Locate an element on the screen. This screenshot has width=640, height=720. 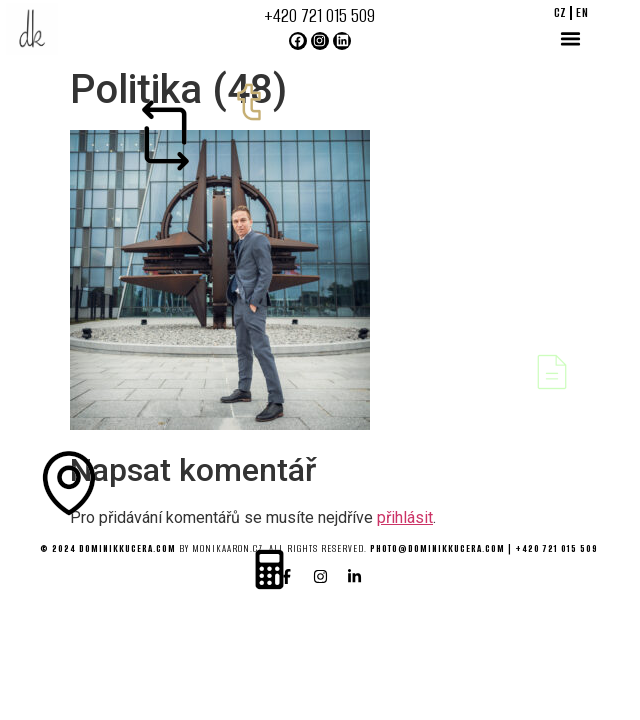
open the calculator app is located at coordinates (269, 569).